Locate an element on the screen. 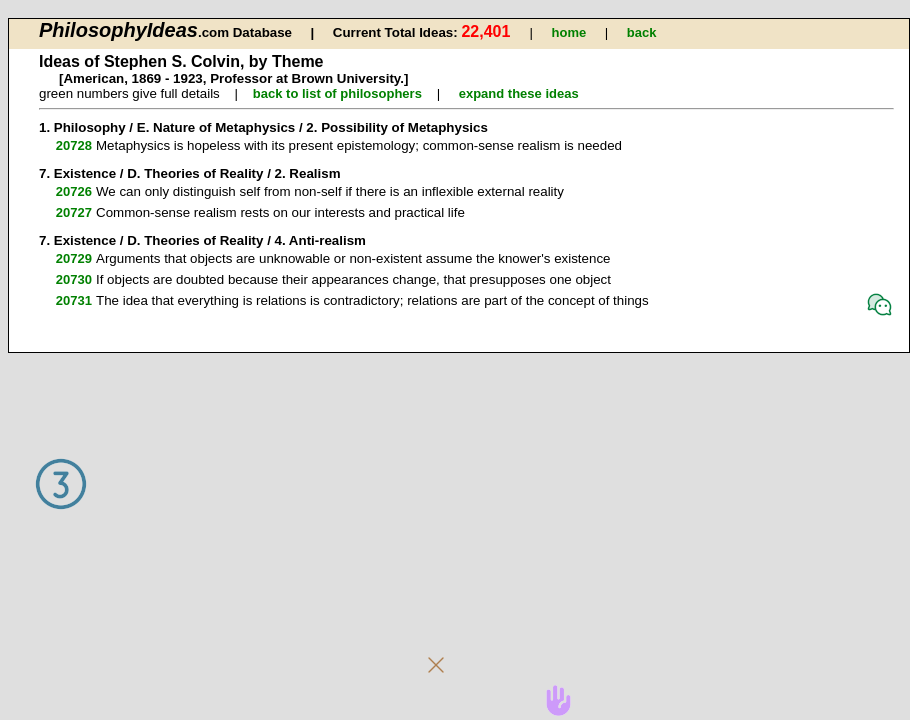 The image size is (910, 720). indicates step three in a multi-step process is located at coordinates (61, 484).